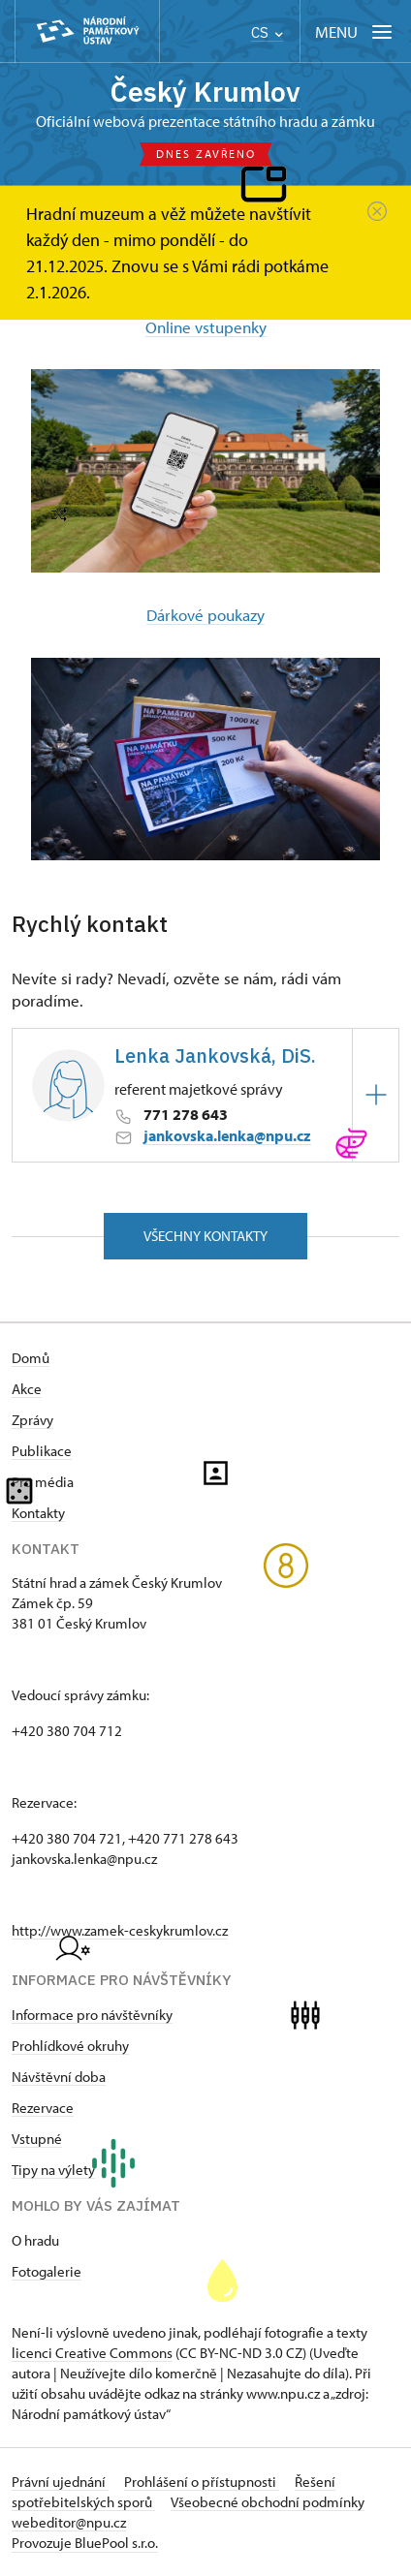  Describe the element at coordinates (222, 2281) in the screenshot. I see `indicates water usage or hydration tracking` at that location.